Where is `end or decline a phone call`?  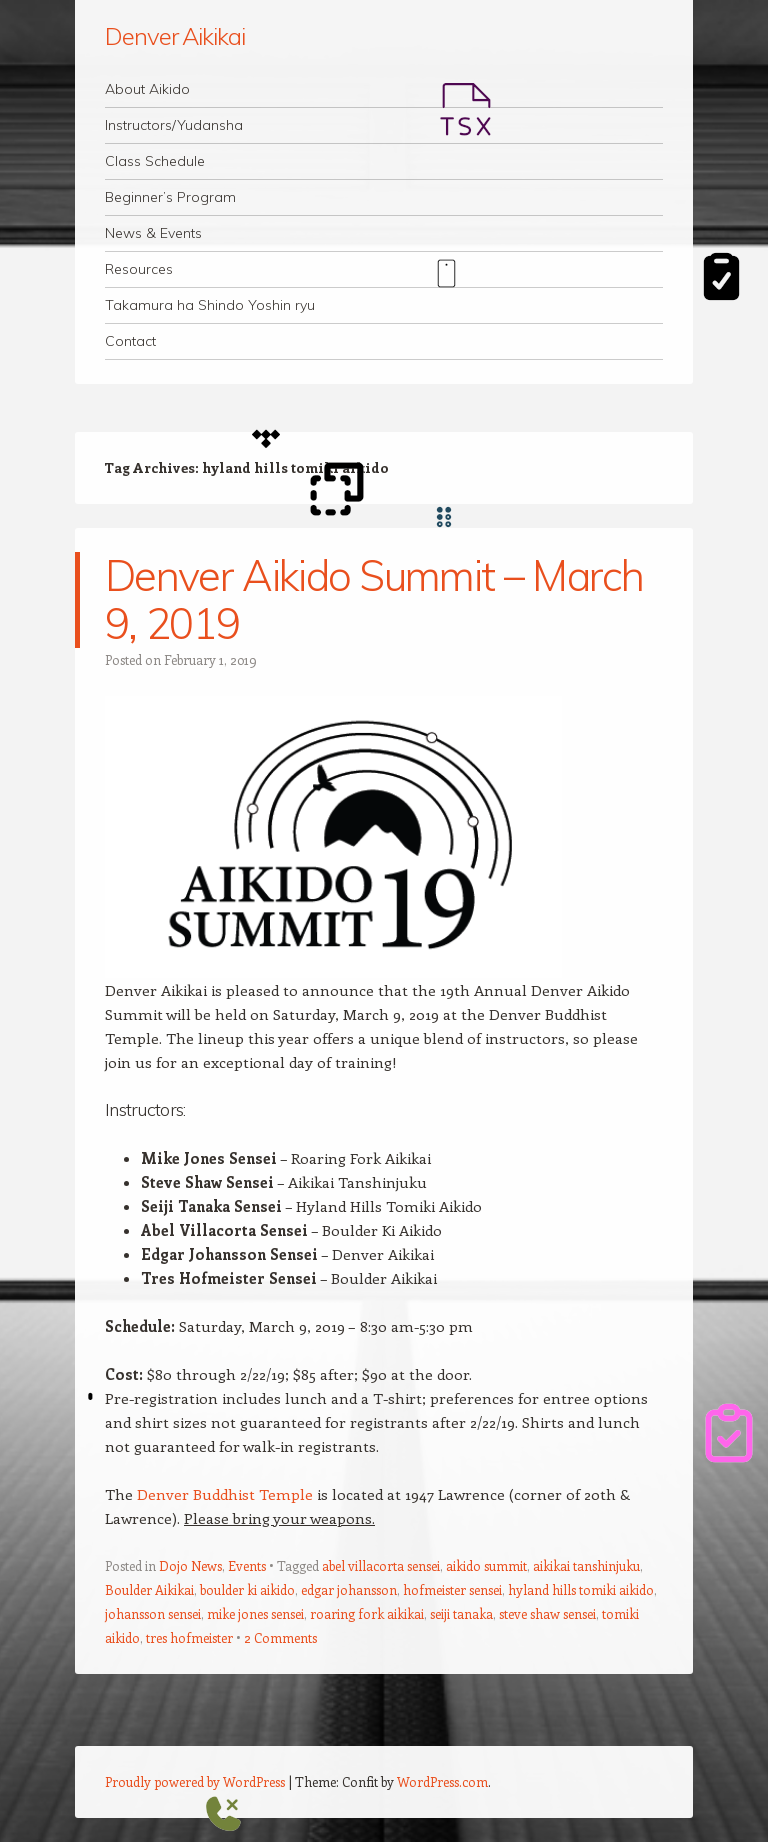 end or decline a phone call is located at coordinates (224, 1813).